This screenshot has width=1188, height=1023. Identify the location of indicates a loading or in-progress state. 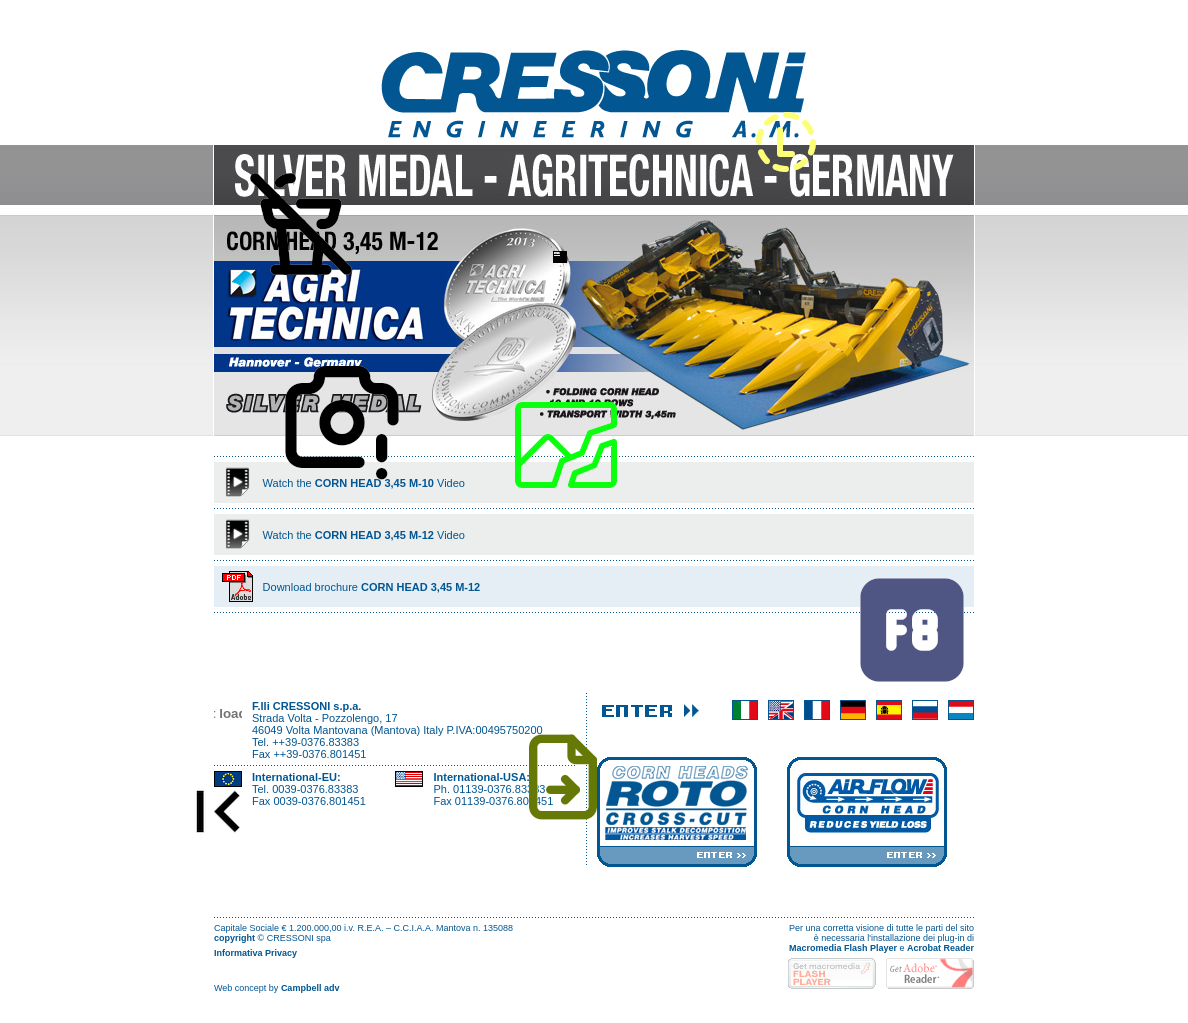
(786, 142).